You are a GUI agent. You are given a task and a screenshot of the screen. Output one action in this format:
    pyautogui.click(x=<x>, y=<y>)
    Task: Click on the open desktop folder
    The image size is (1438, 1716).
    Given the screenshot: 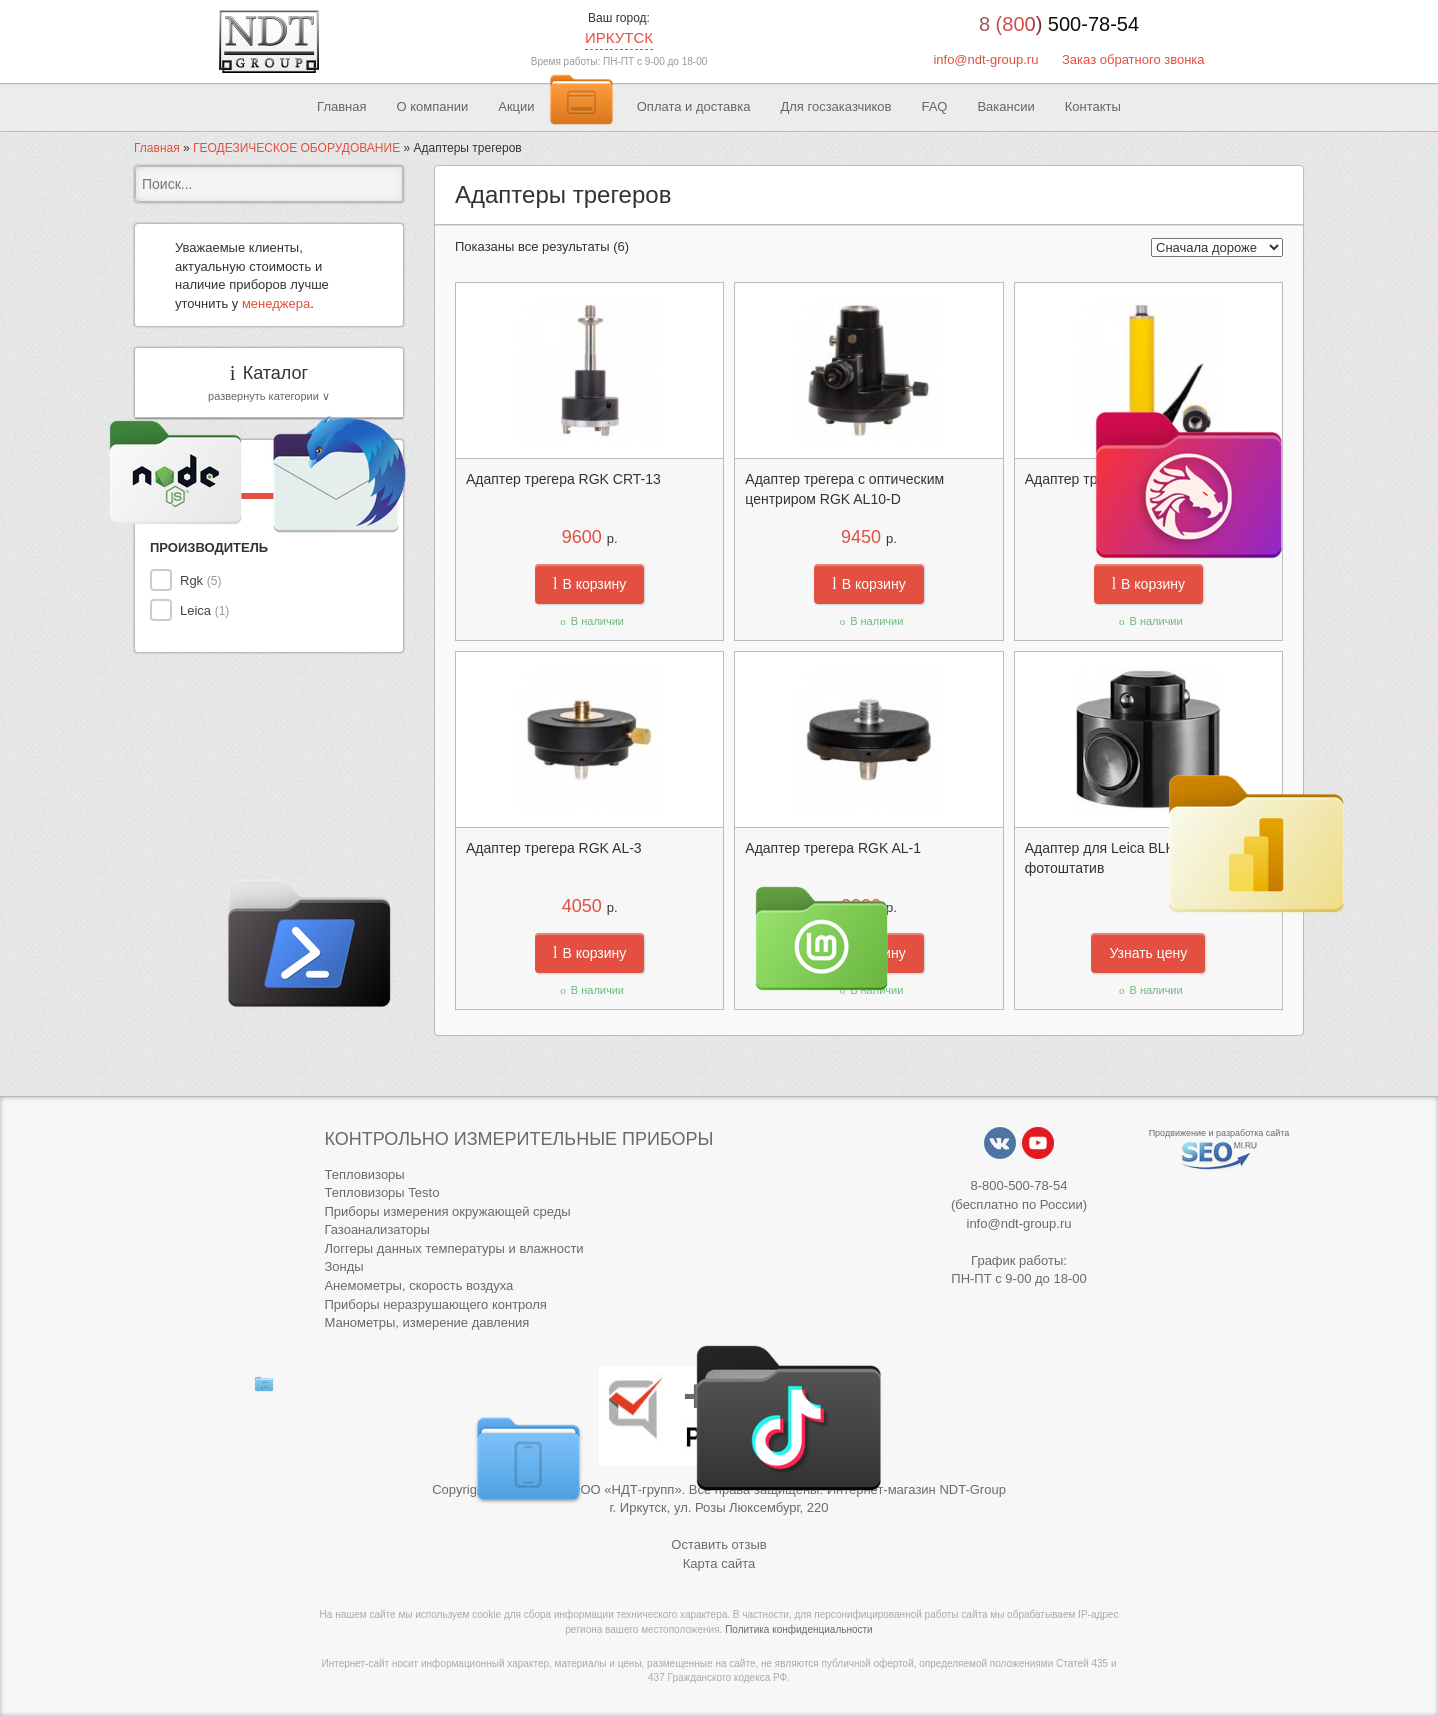 What is the action you would take?
    pyautogui.click(x=581, y=99)
    